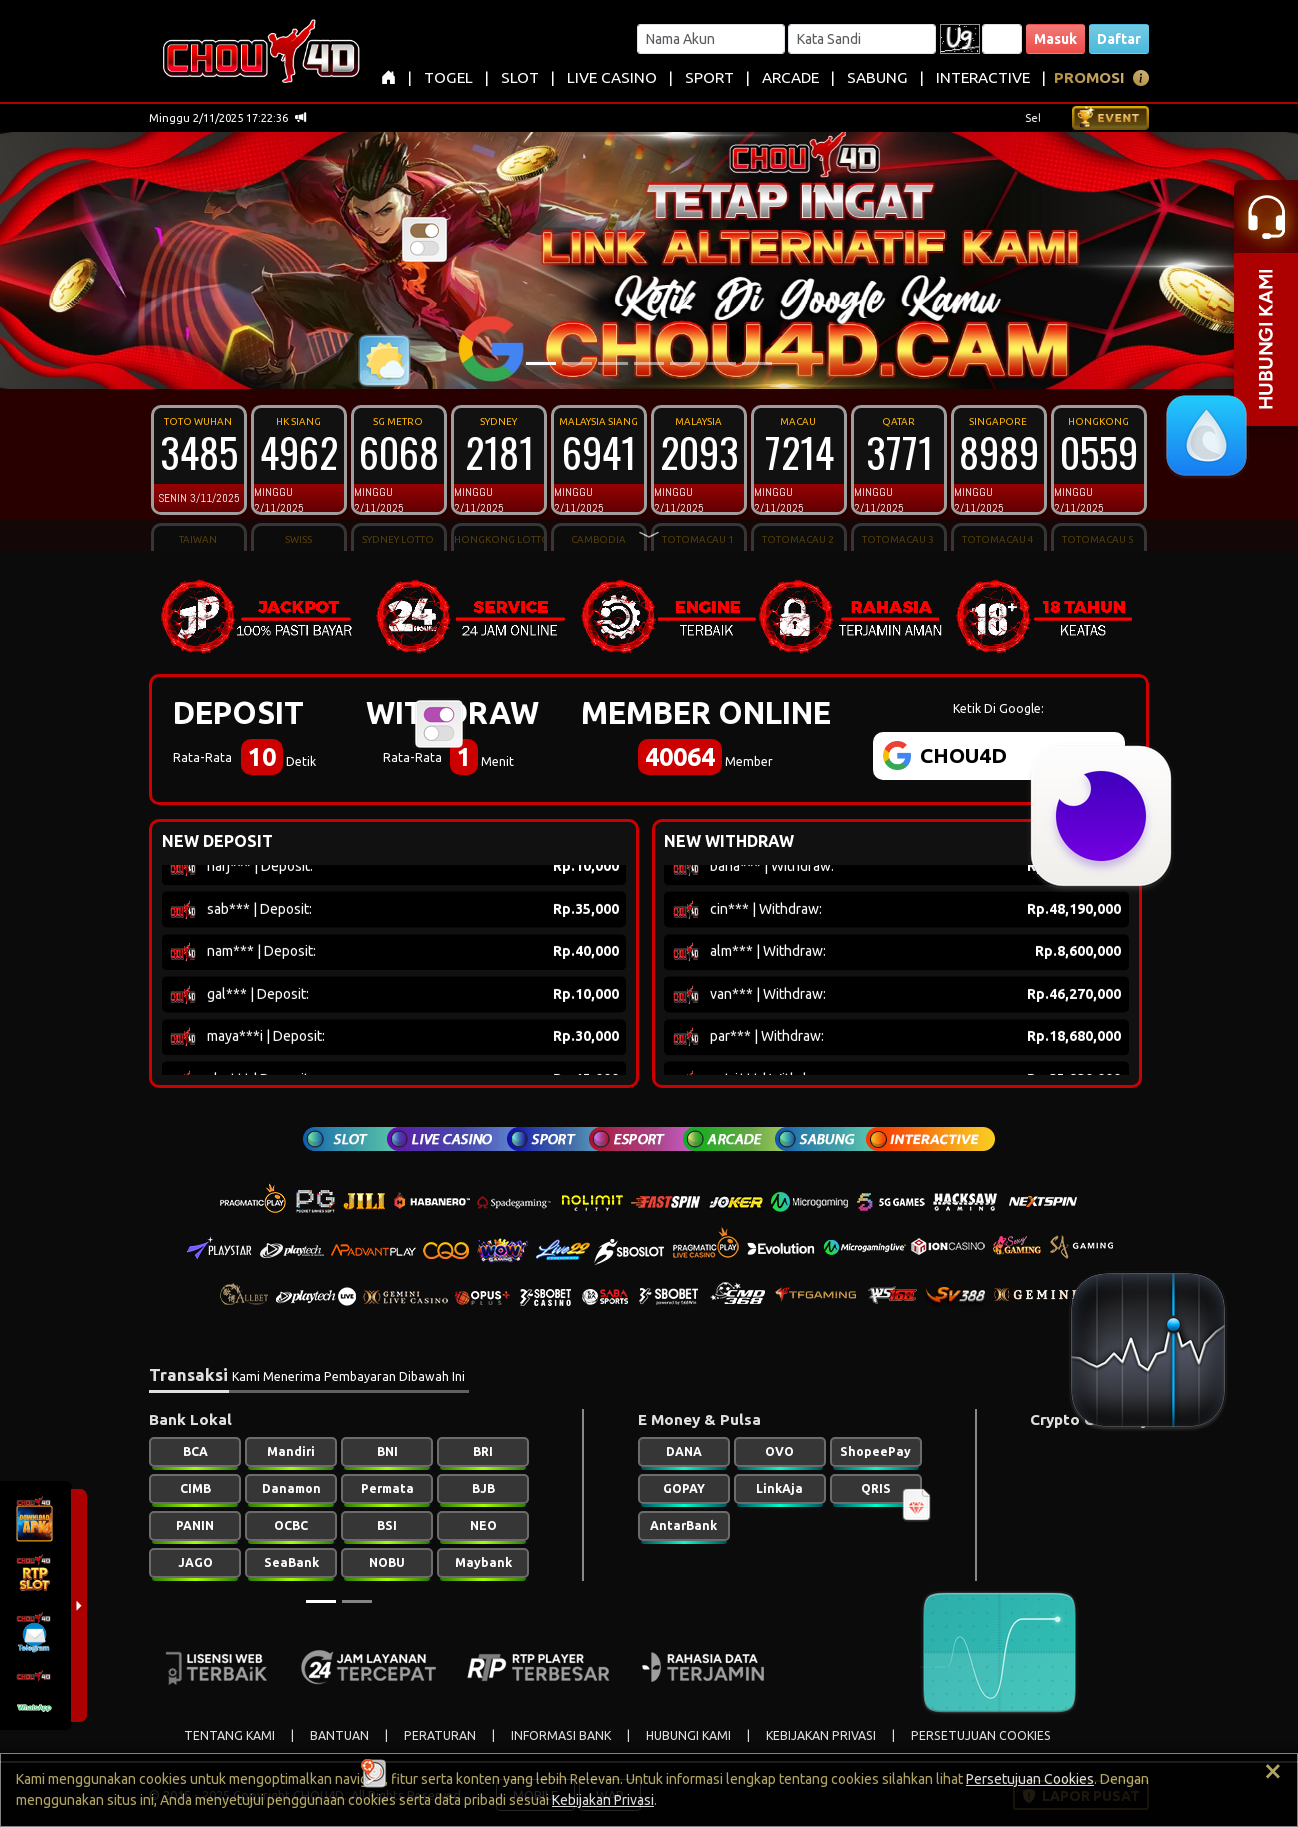  What do you see at coordinates (384, 360) in the screenshot?
I see `open the weather app` at bounding box center [384, 360].